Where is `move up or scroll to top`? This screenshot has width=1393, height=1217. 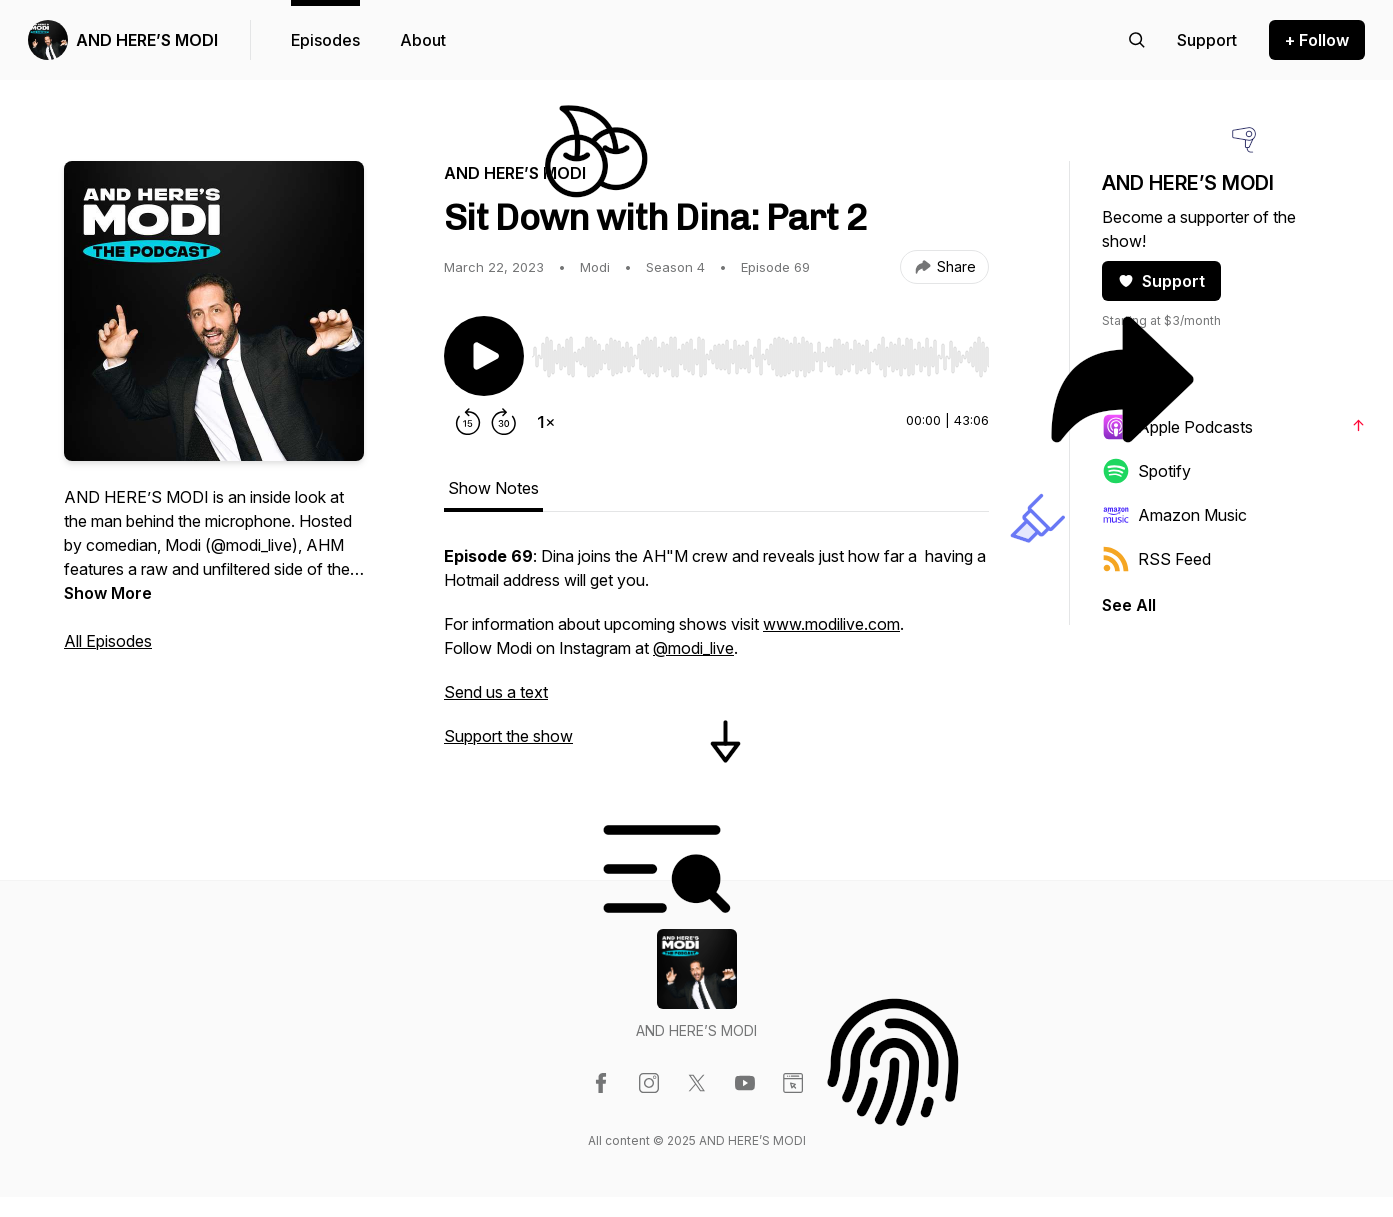 move up or scroll to top is located at coordinates (1358, 425).